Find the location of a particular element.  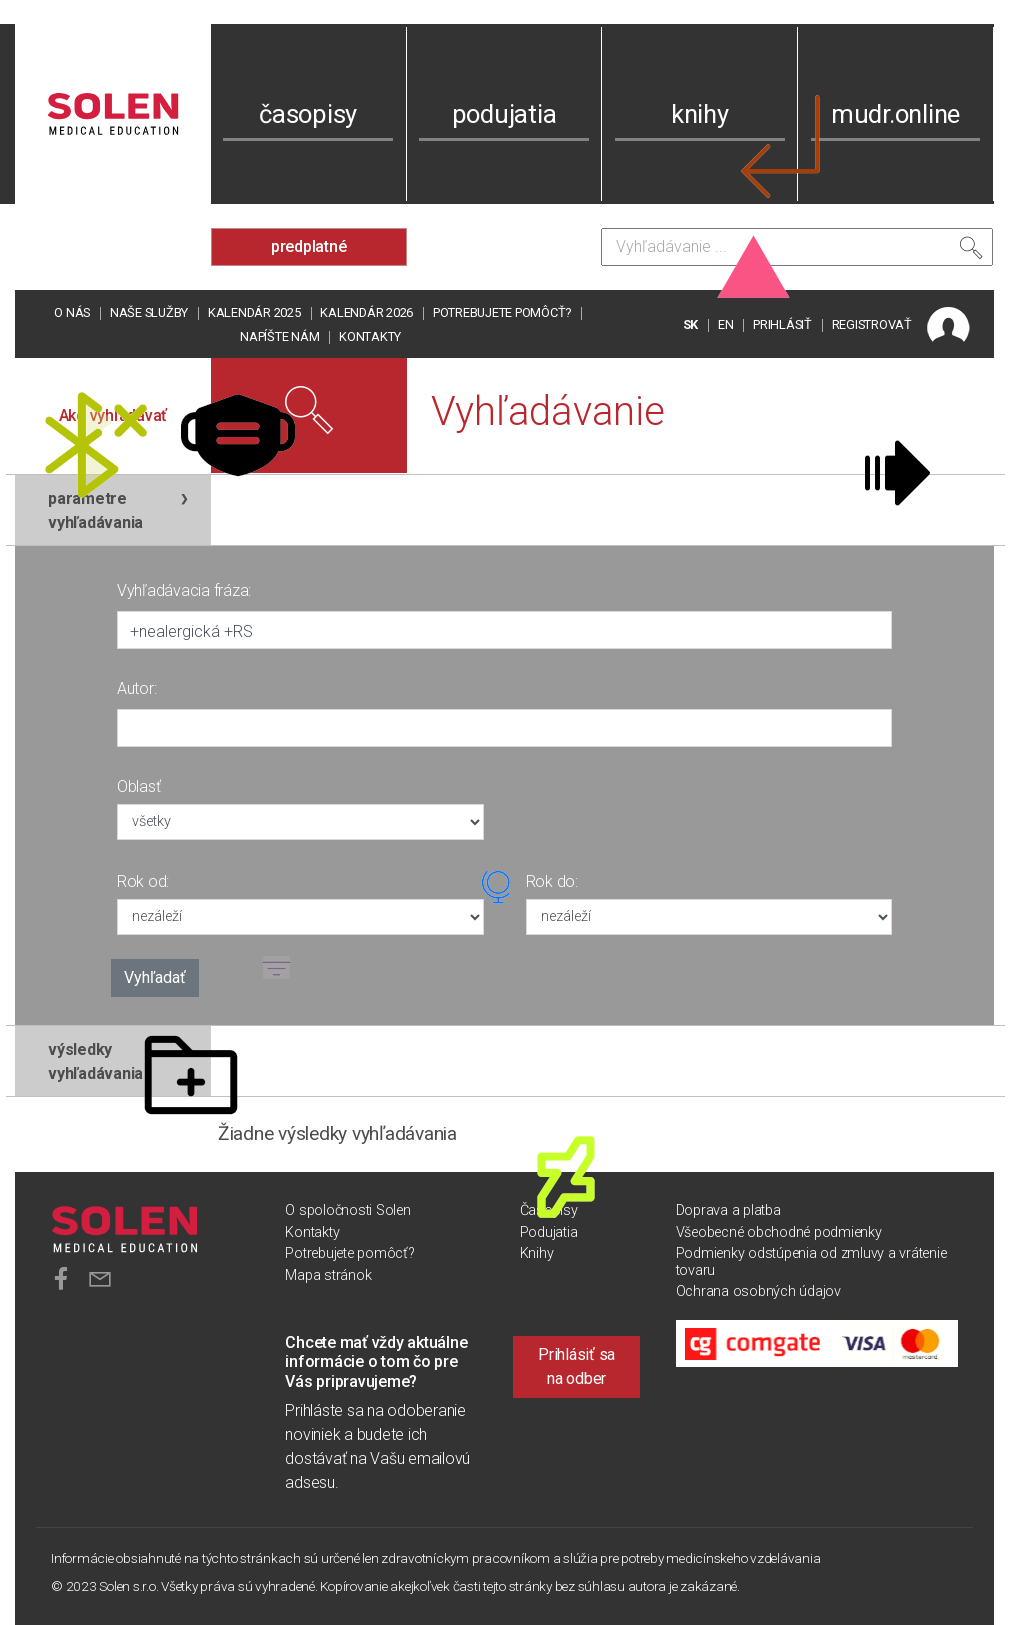

go back to previous line or section is located at coordinates (784, 146).